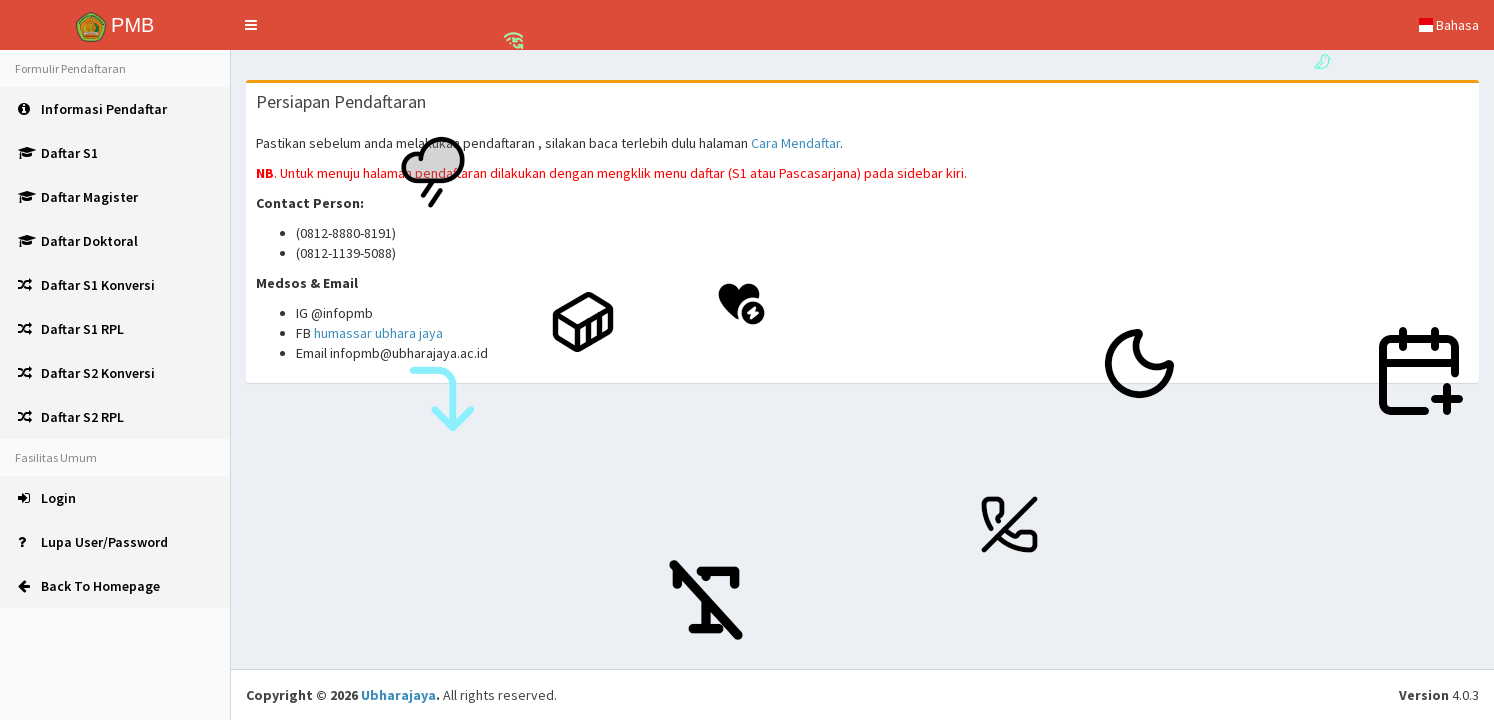 The image size is (1494, 720). Describe the element at coordinates (513, 39) in the screenshot. I see `sync data over wifi connection` at that location.